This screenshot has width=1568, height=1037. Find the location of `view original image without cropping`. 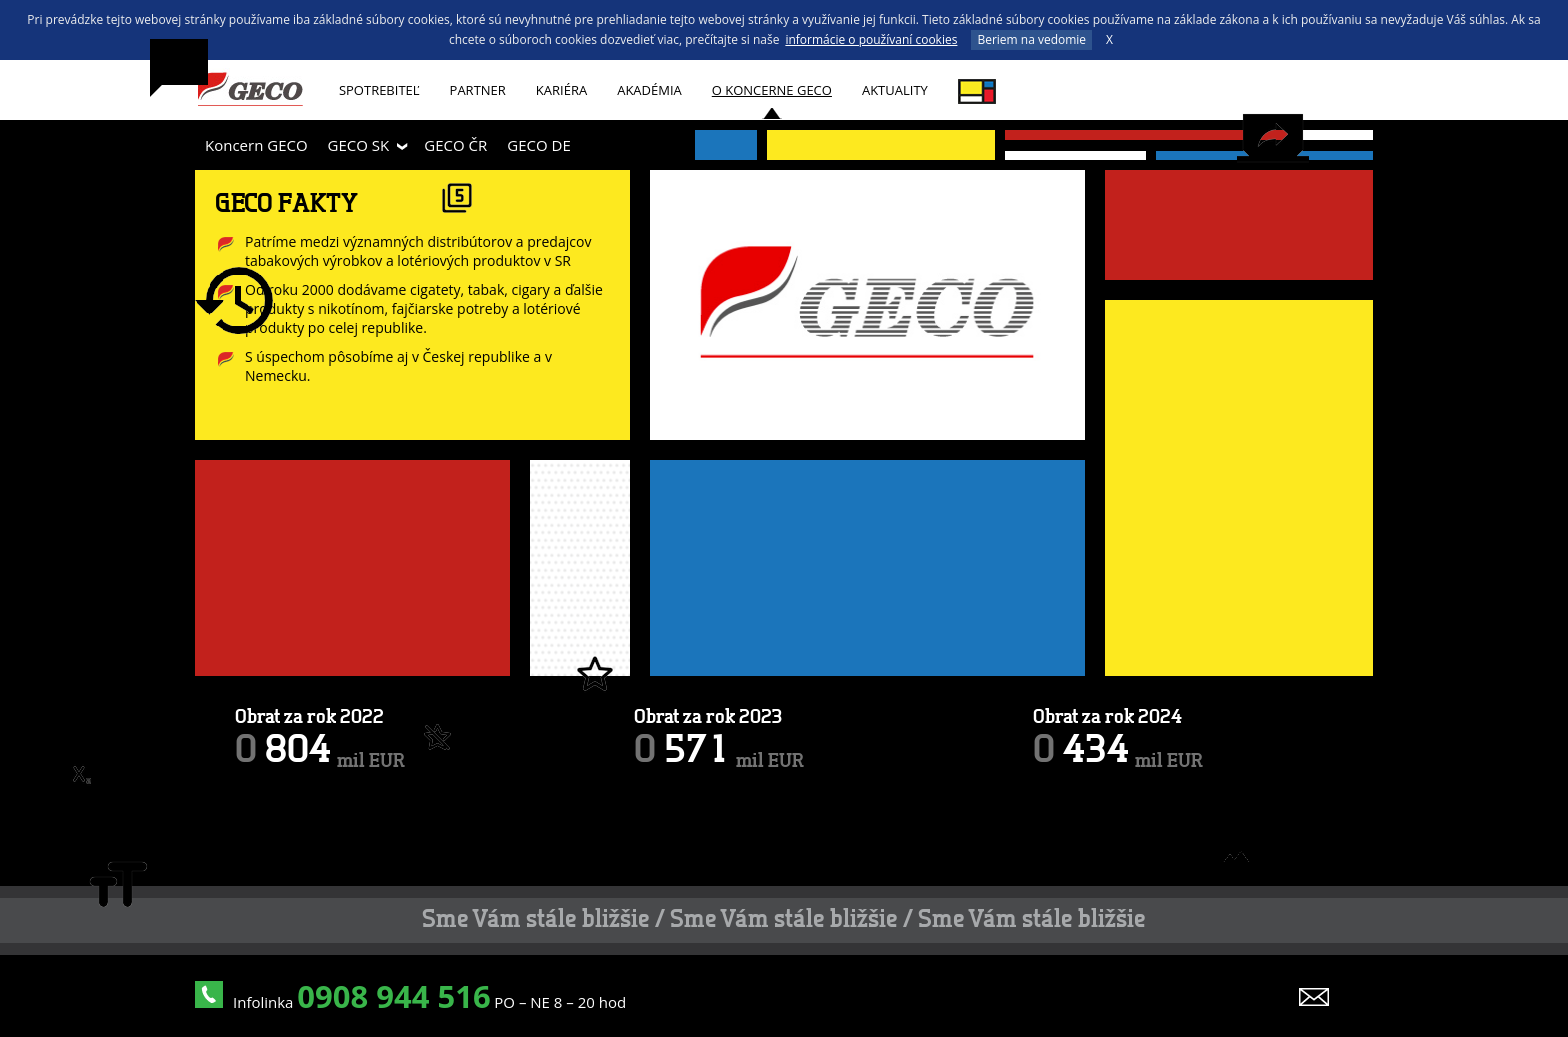

view original image without cropping is located at coordinates (1236, 850).